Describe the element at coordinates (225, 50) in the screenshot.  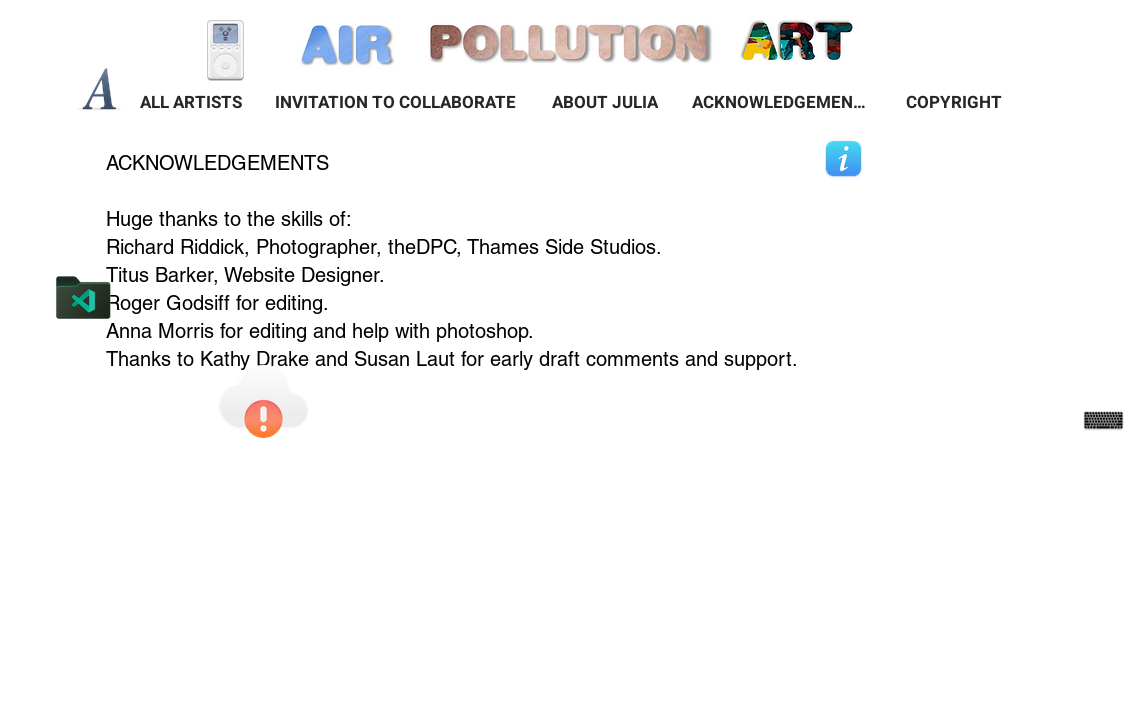
I see `classic iPod device icon` at that location.